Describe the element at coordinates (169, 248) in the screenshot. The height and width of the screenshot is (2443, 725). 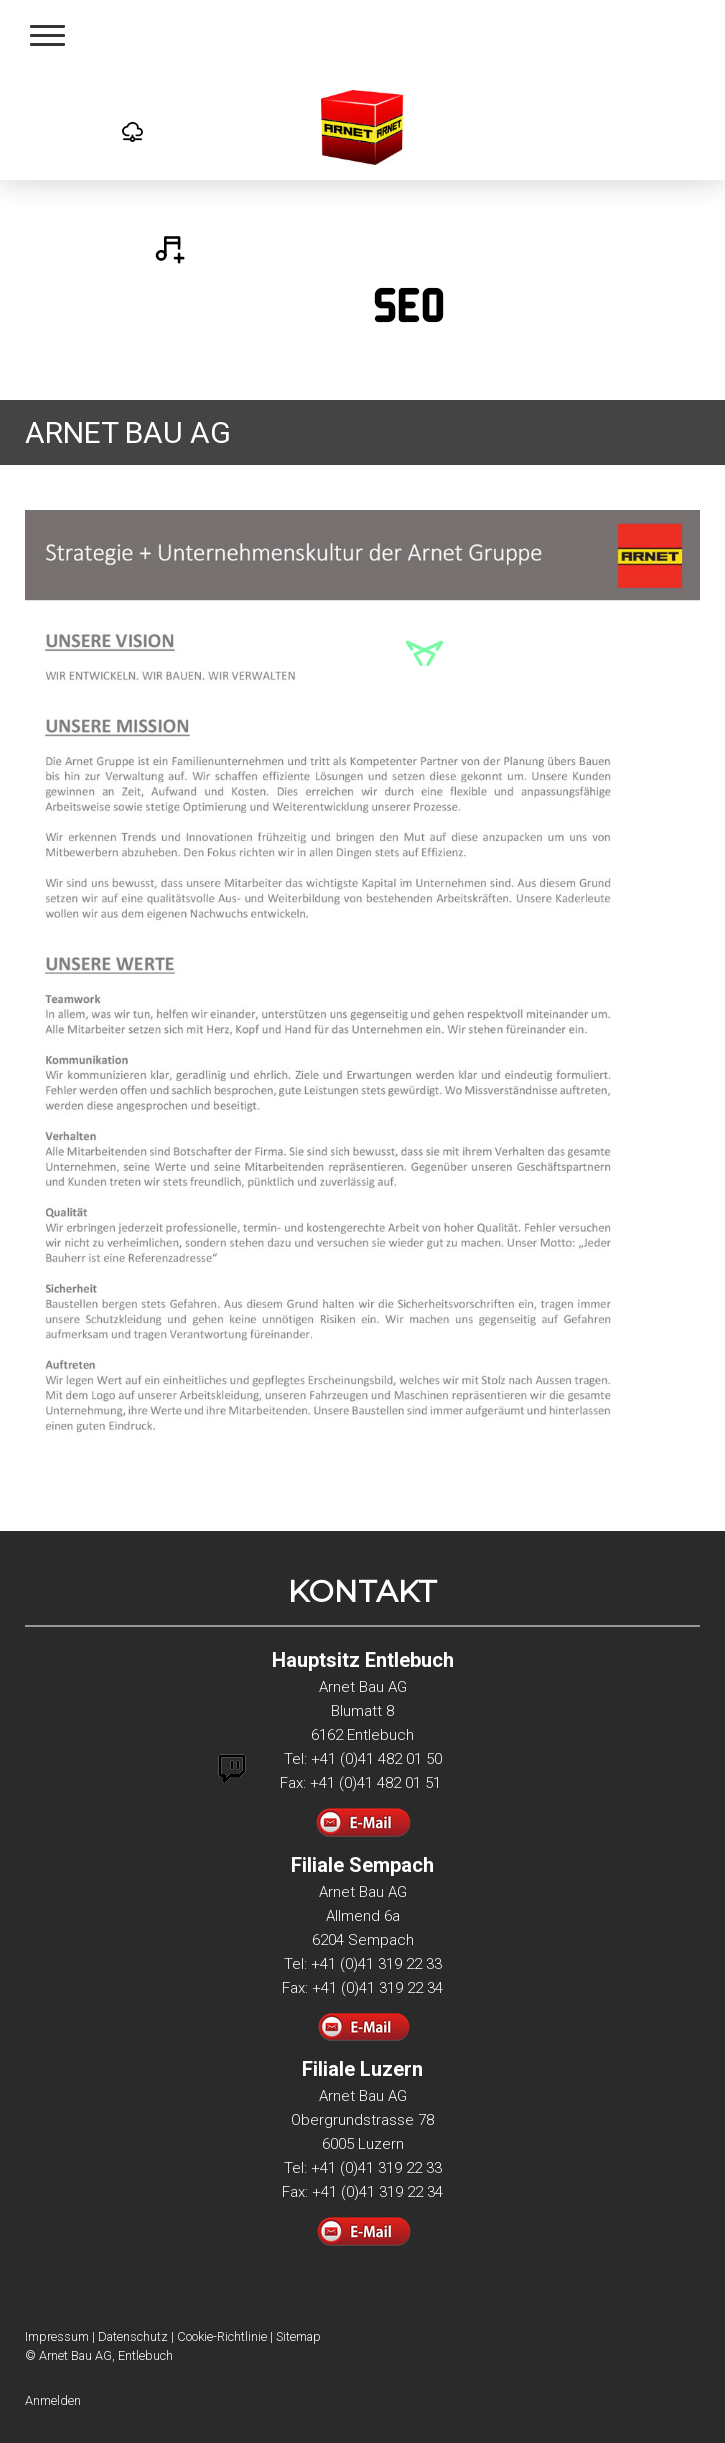
I see `add a new song to your library` at that location.